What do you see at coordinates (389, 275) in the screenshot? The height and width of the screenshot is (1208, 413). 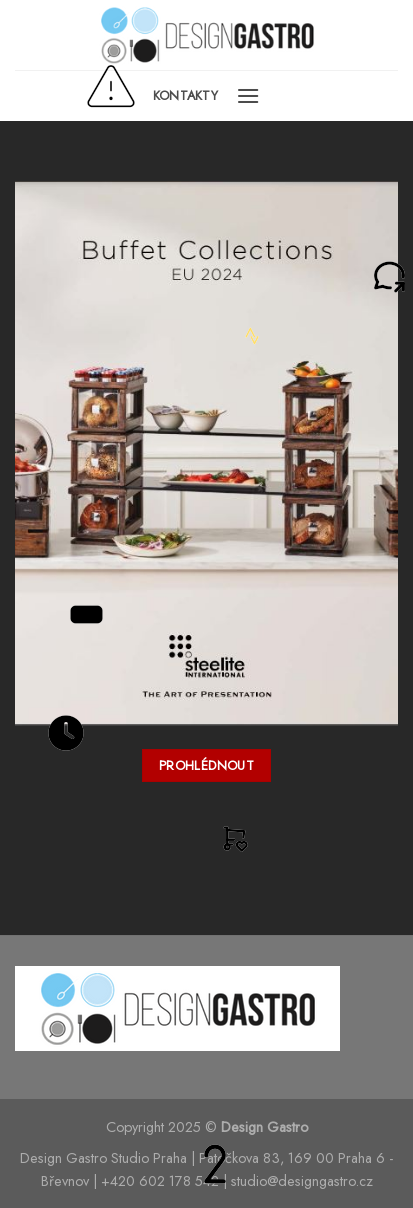 I see `share this conversation` at bounding box center [389, 275].